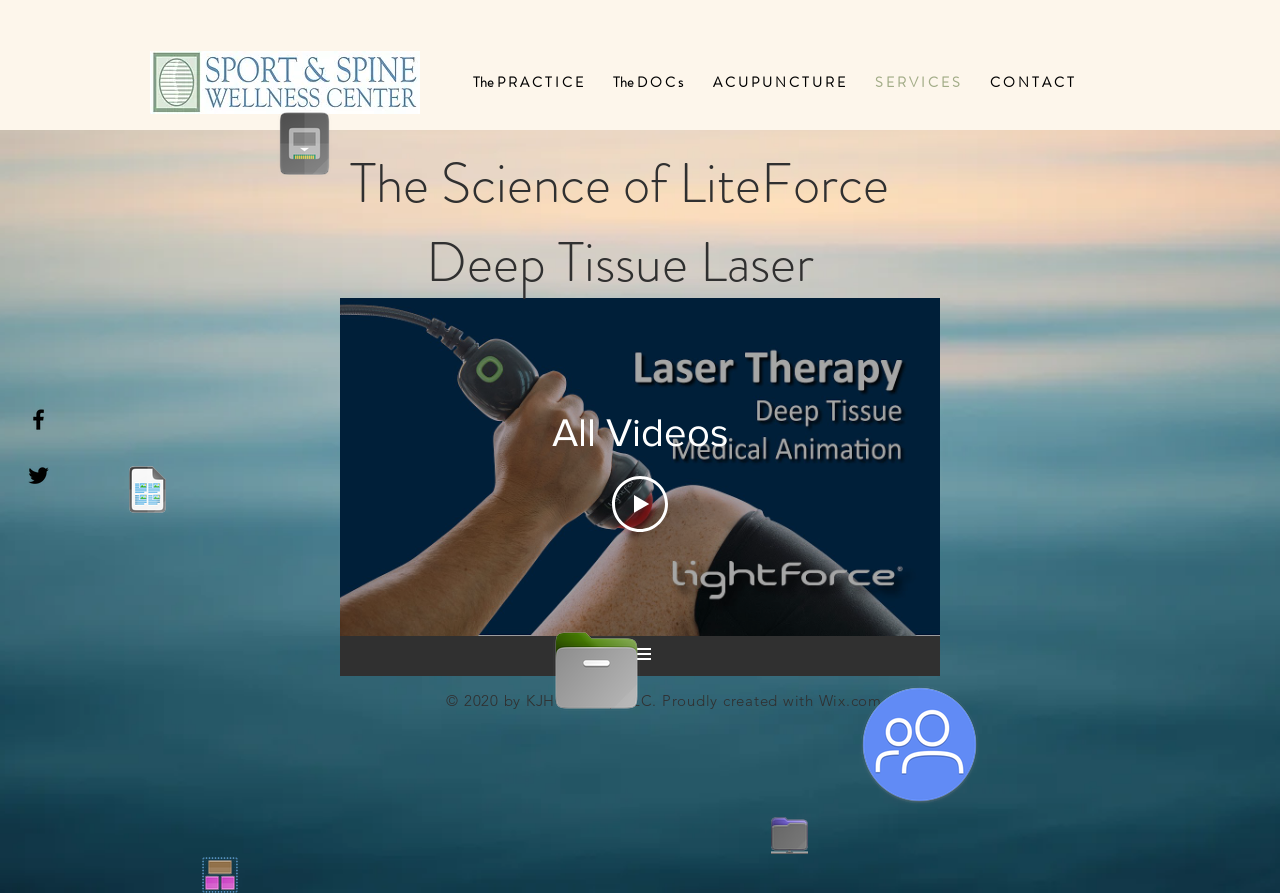 The width and height of the screenshot is (1280, 893). I want to click on open the file manager, so click(596, 670).